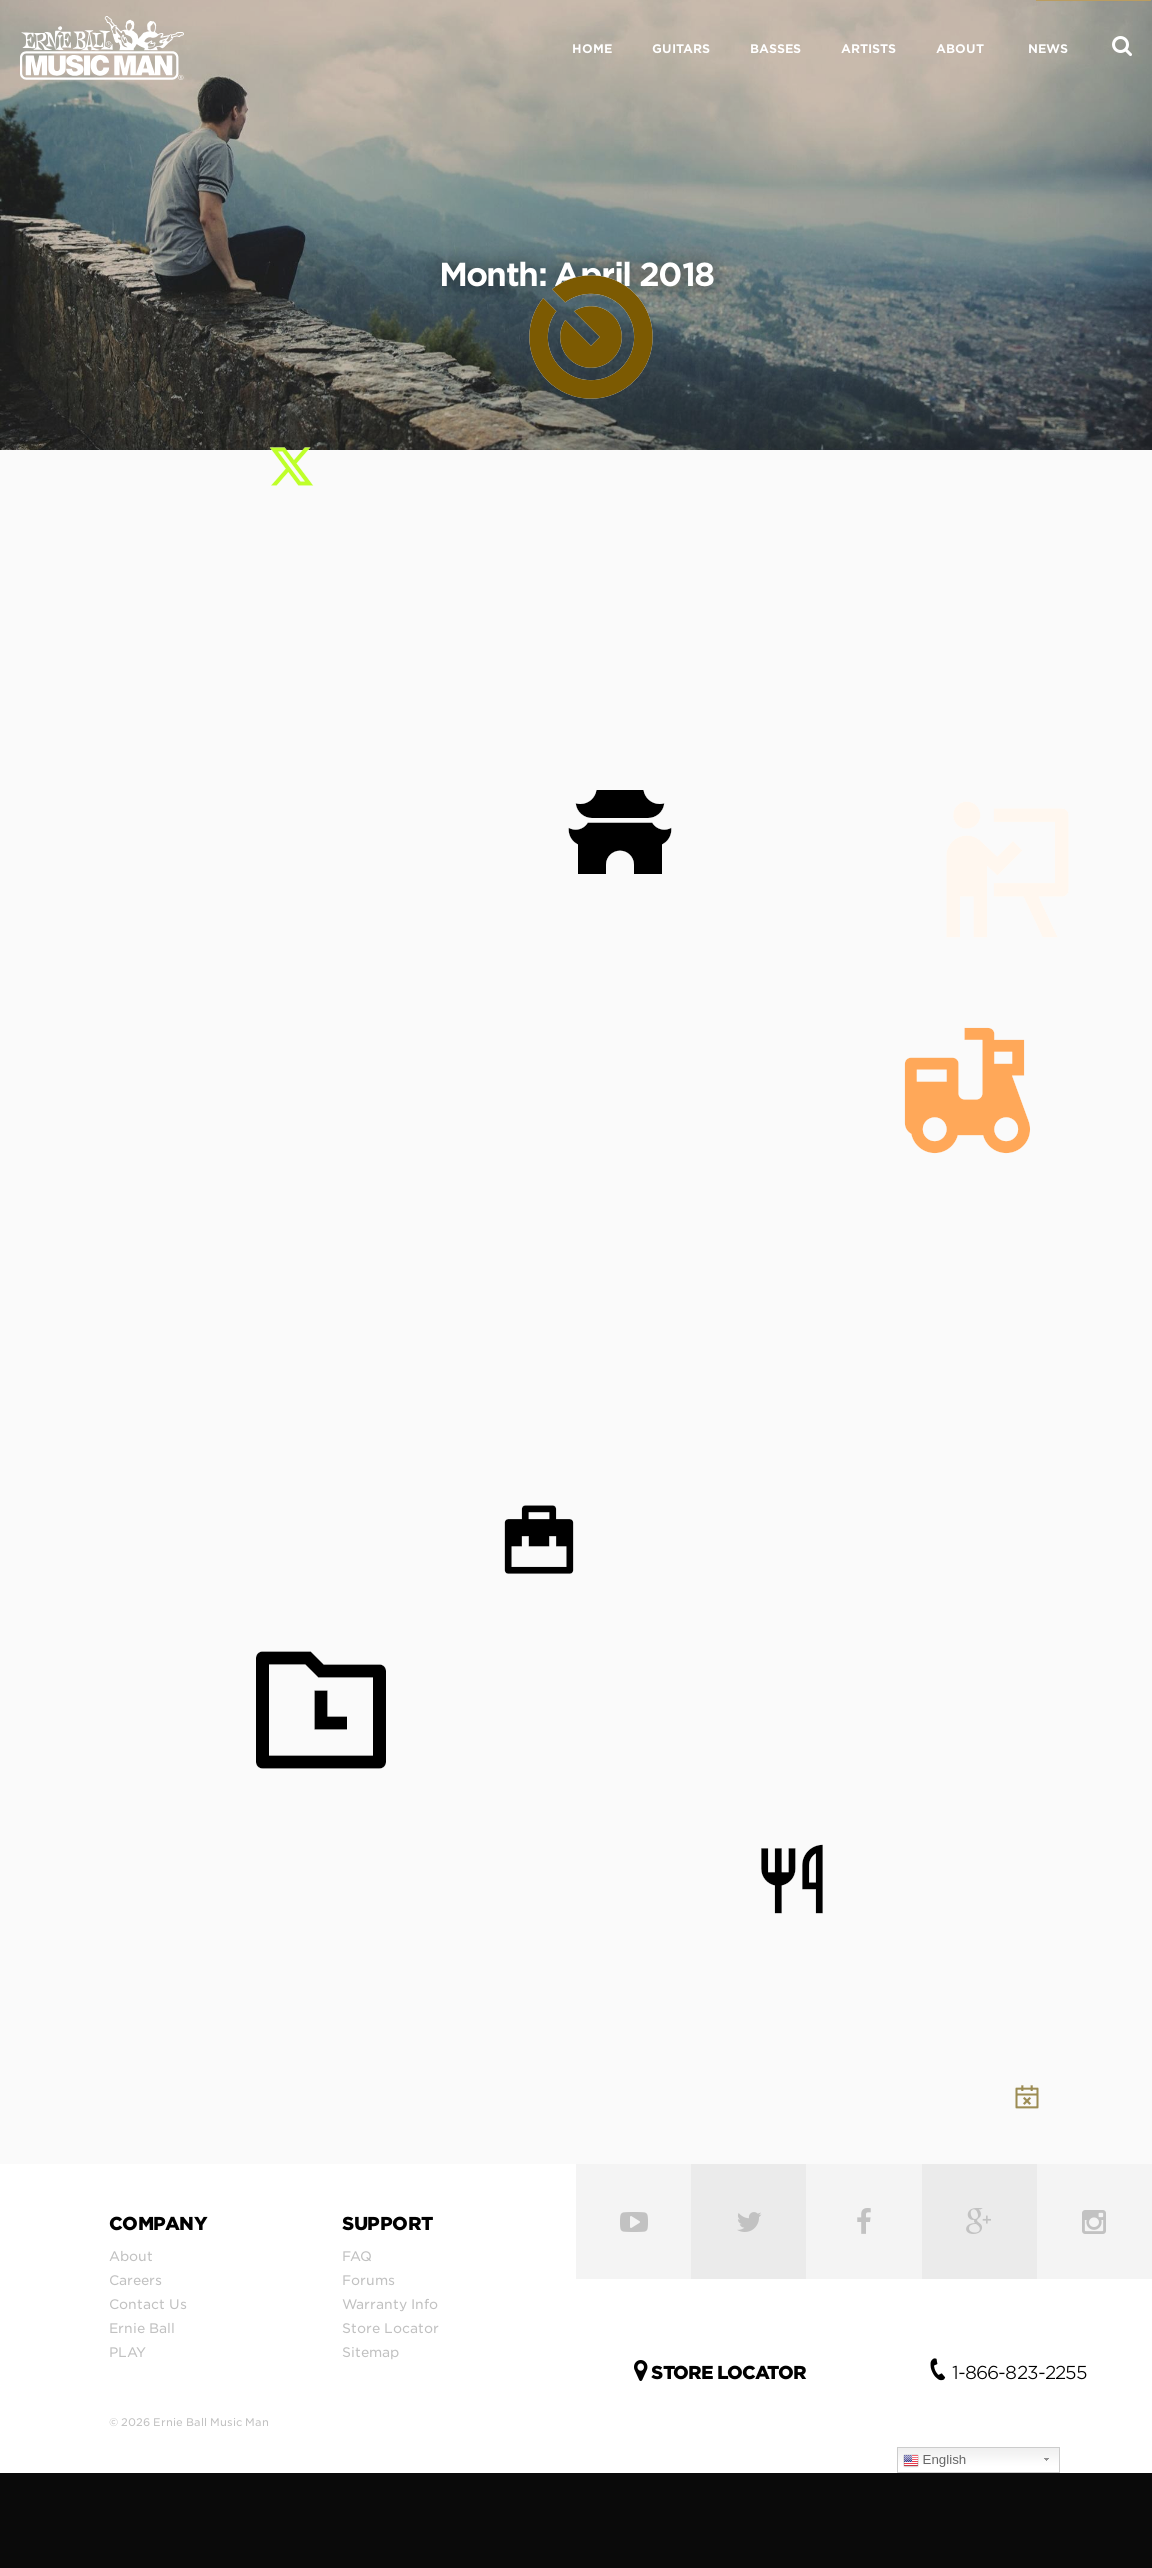 The width and height of the screenshot is (1152, 2568). Describe the element at coordinates (792, 1879) in the screenshot. I see `find nearby restaurants` at that location.